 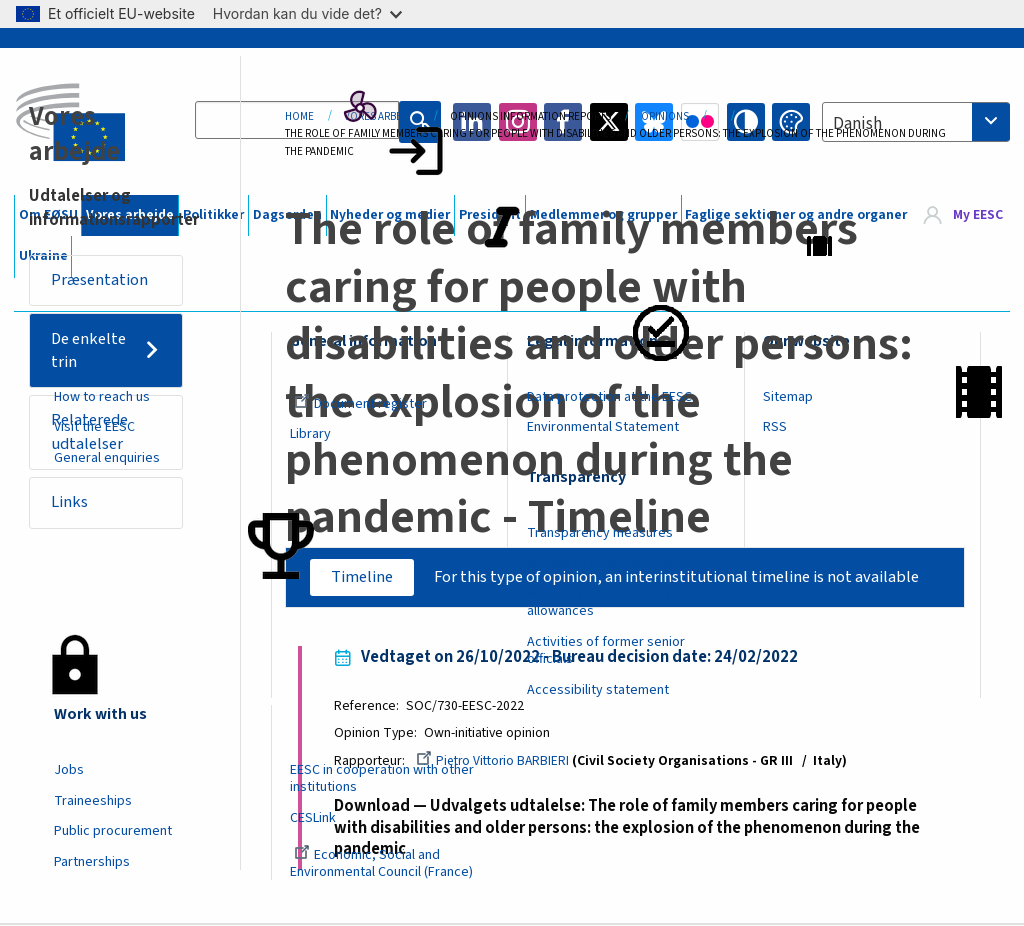 I want to click on log in to your account, so click(x=416, y=151).